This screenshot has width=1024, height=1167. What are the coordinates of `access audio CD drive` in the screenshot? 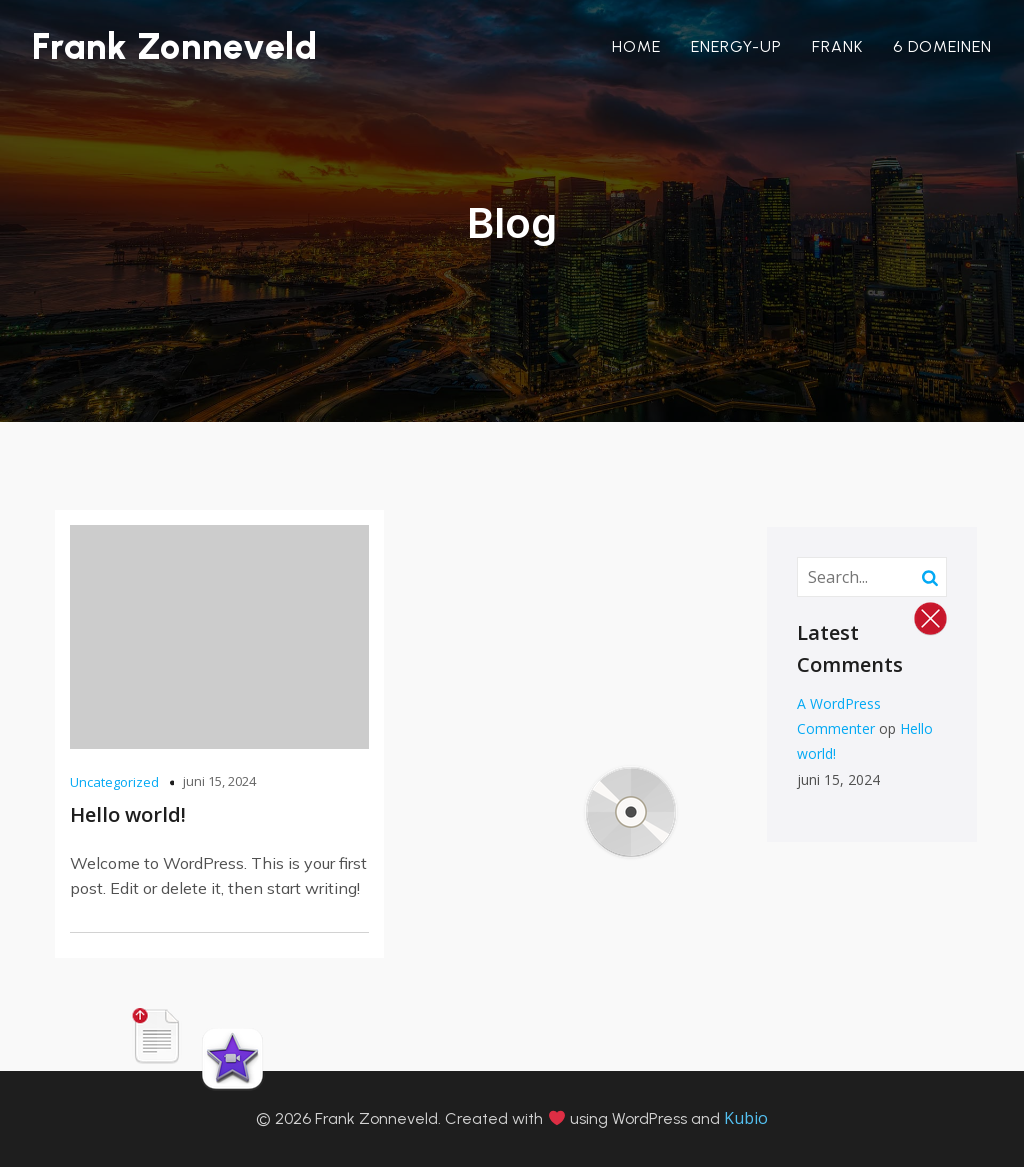 It's located at (631, 812).